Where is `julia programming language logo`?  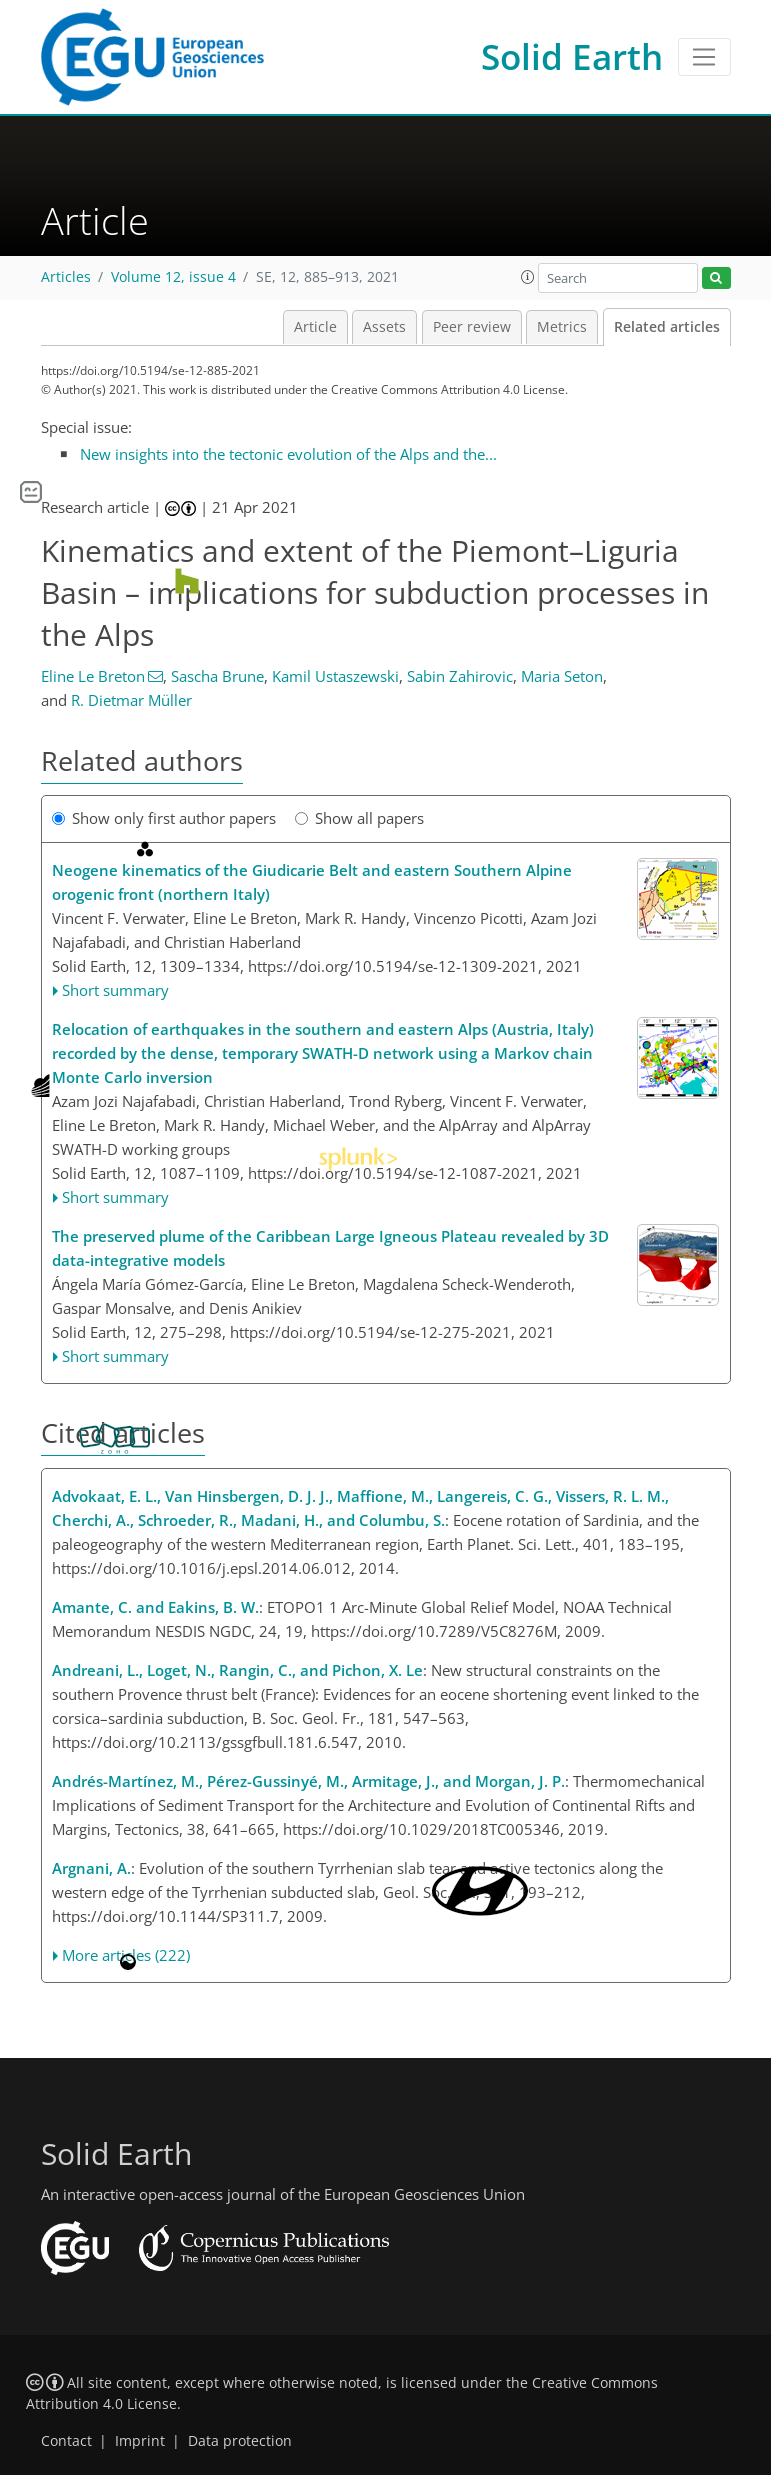 julia programming language logo is located at coordinates (145, 849).